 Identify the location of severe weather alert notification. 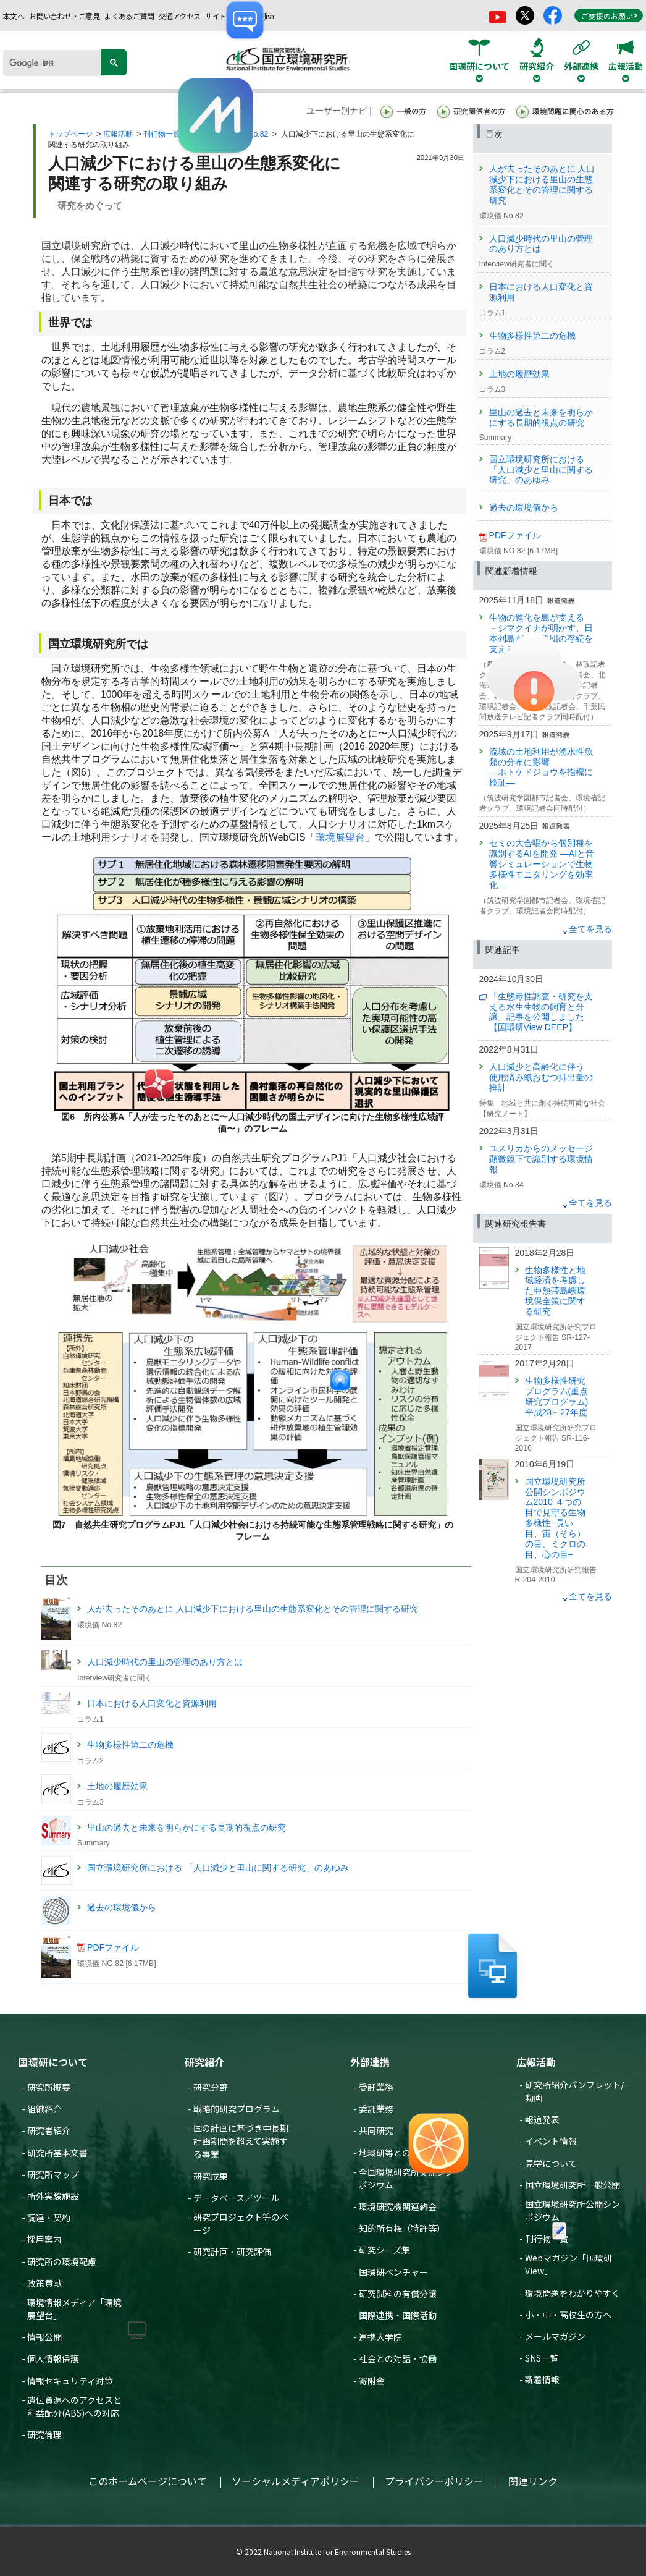
(534, 672).